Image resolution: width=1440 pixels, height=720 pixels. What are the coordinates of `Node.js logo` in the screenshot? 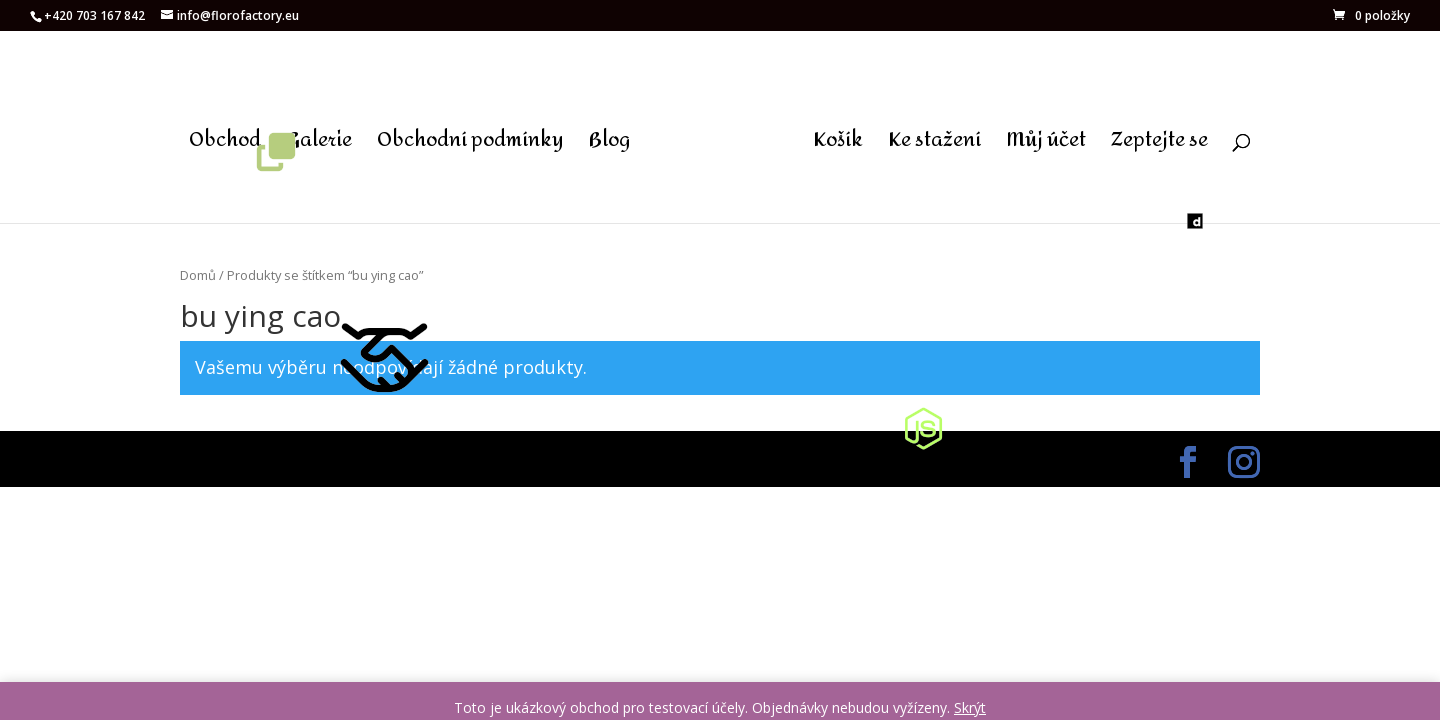 It's located at (923, 428).